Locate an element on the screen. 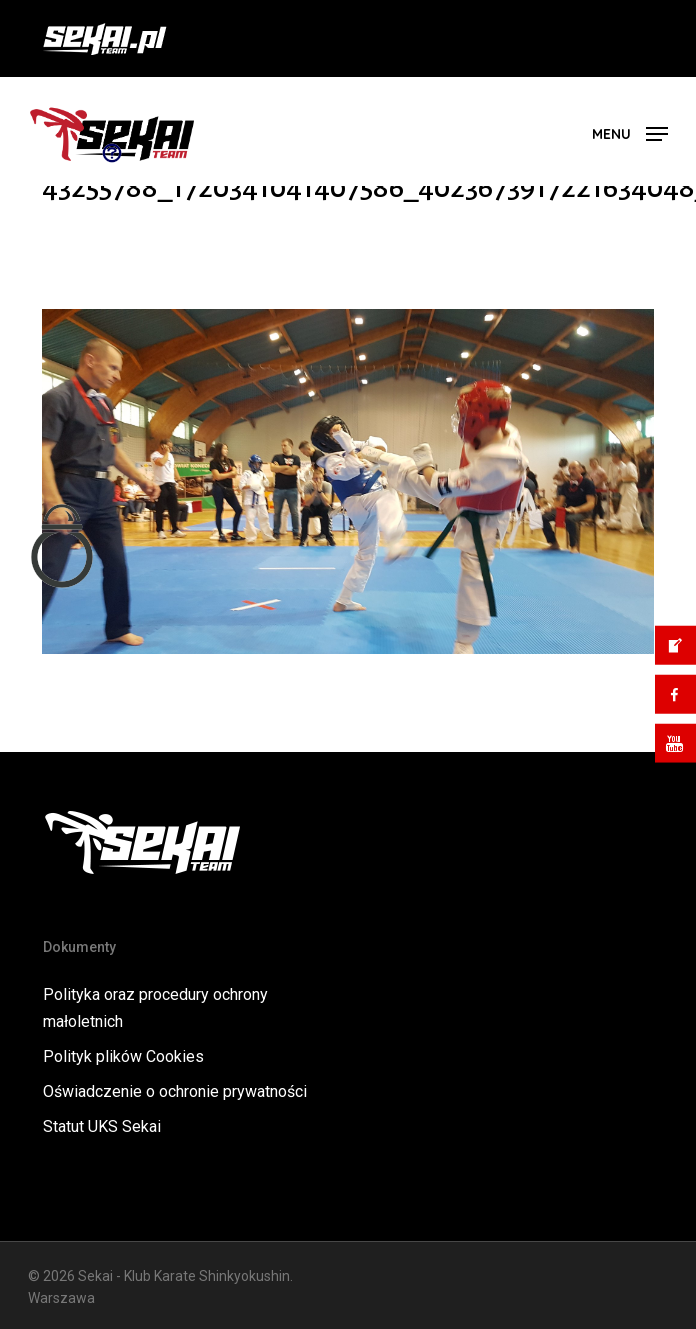 The image size is (696, 1329). access global or worldwide settings is located at coordinates (62, 546).